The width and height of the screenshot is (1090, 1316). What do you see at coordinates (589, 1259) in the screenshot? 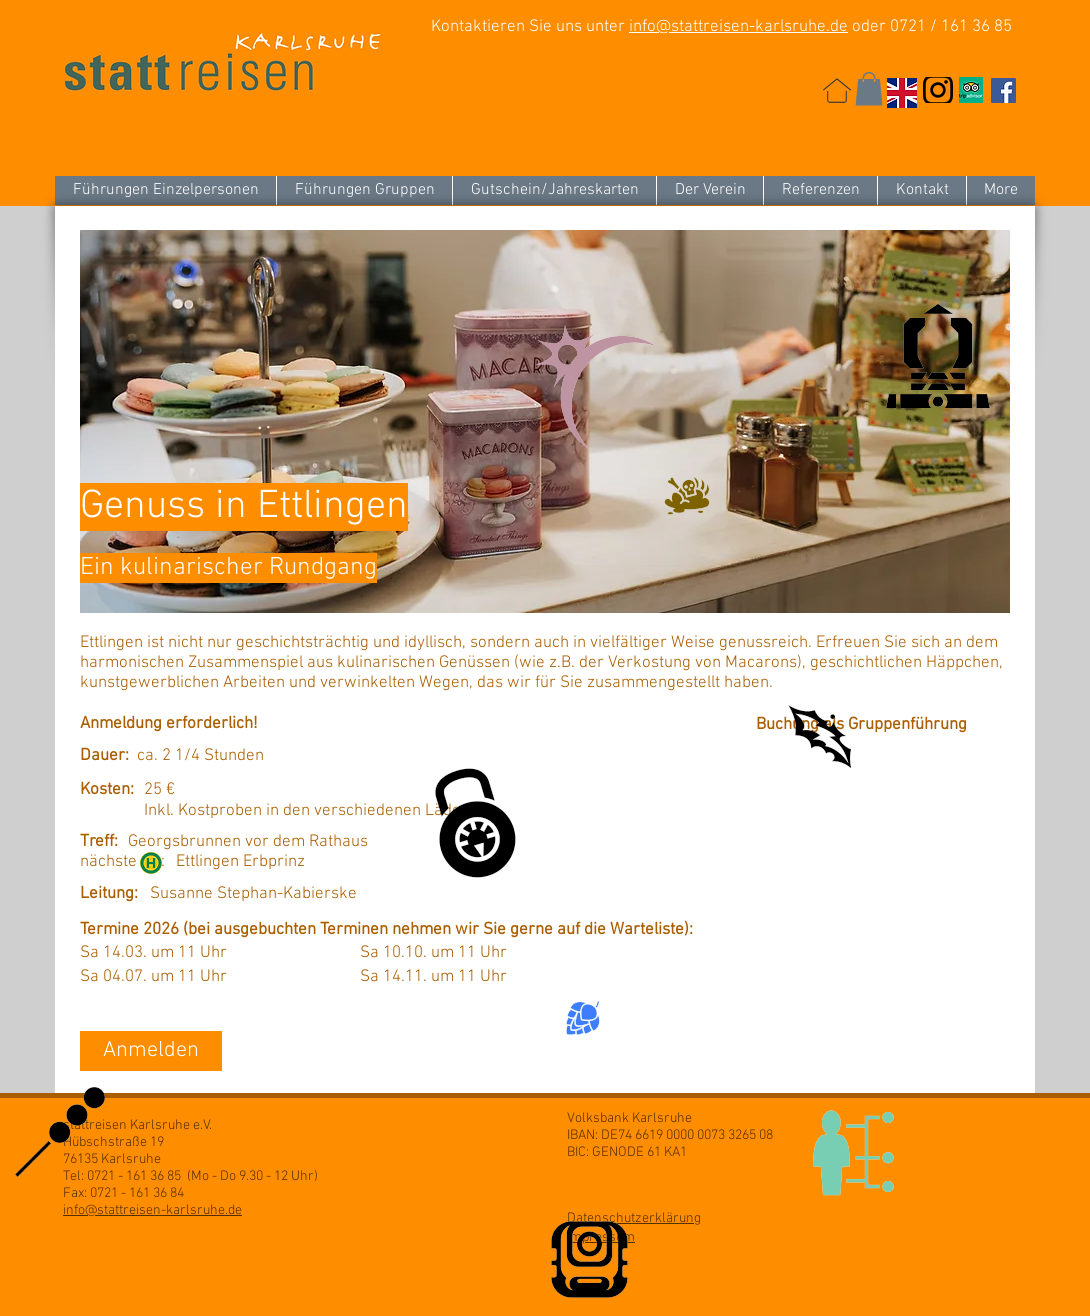
I see `open camera or photo capture mode` at bounding box center [589, 1259].